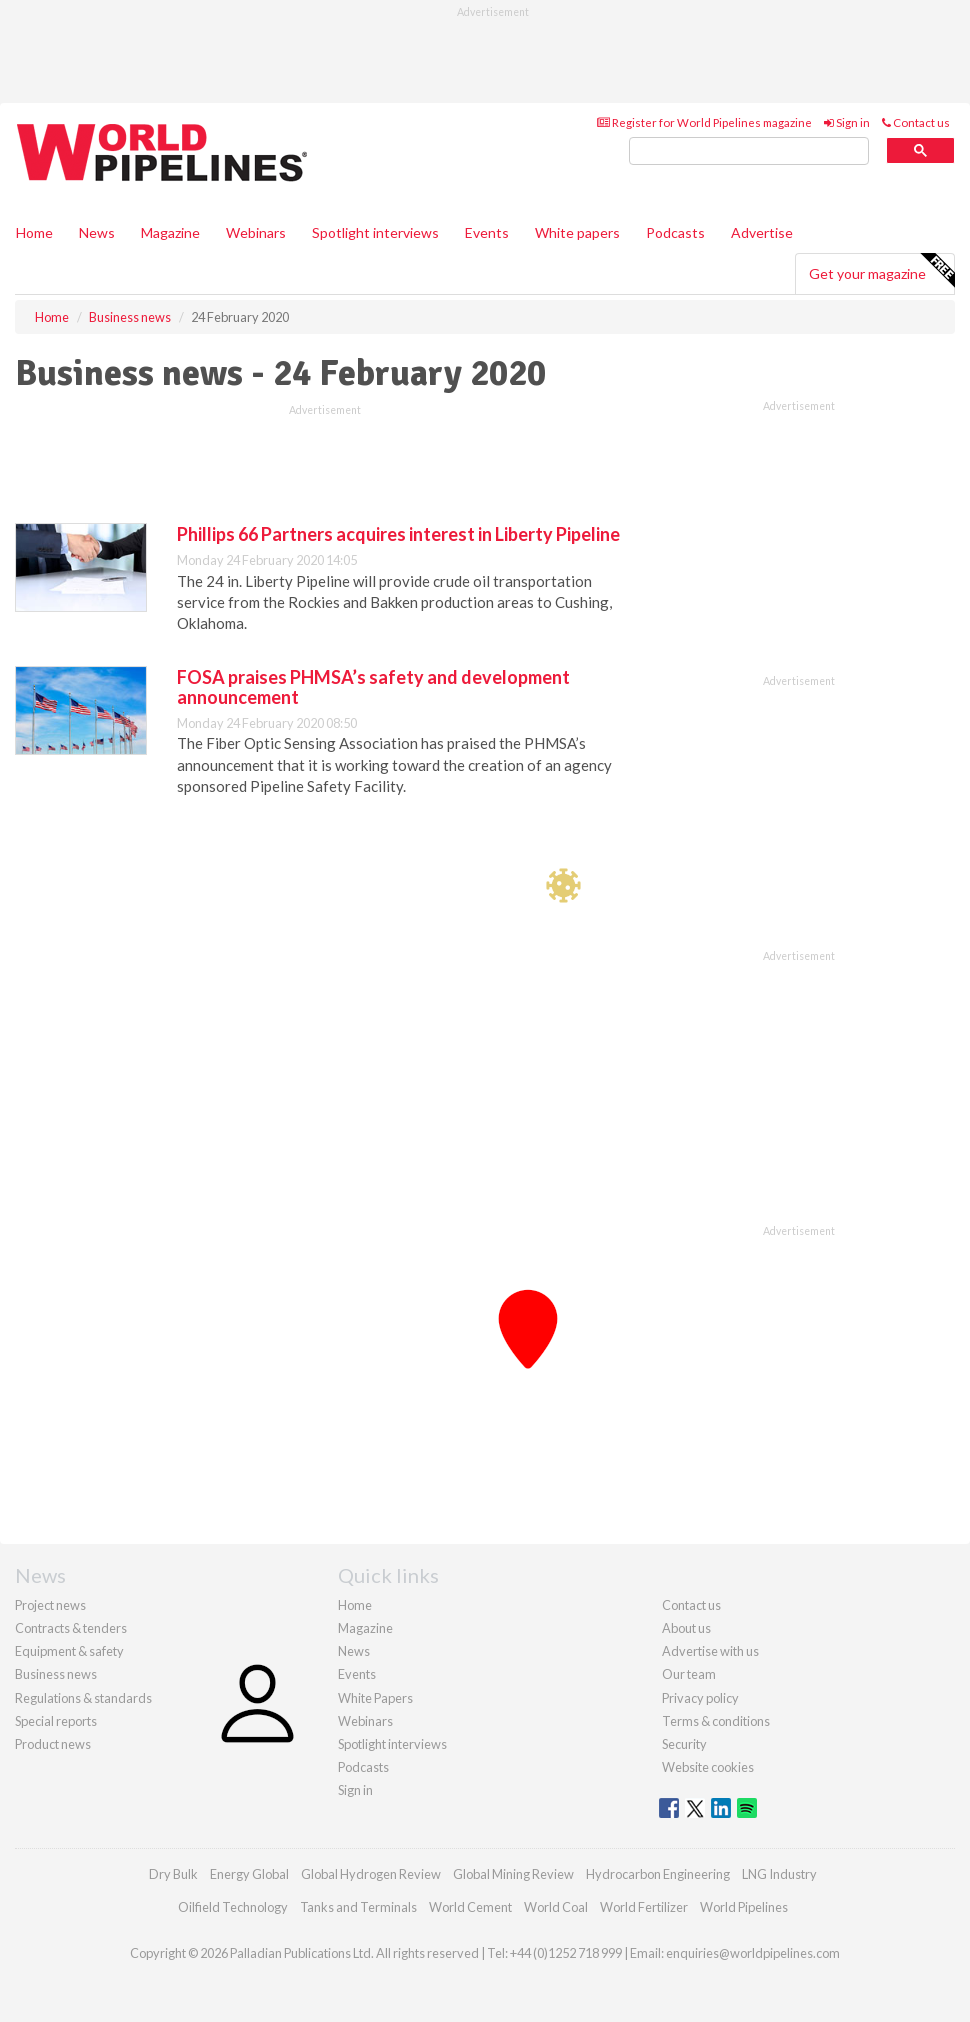  What do you see at coordinates (528, 1329) in the screenshot?
I see `view or set a location on the map` at bounding box center [528, 1329].